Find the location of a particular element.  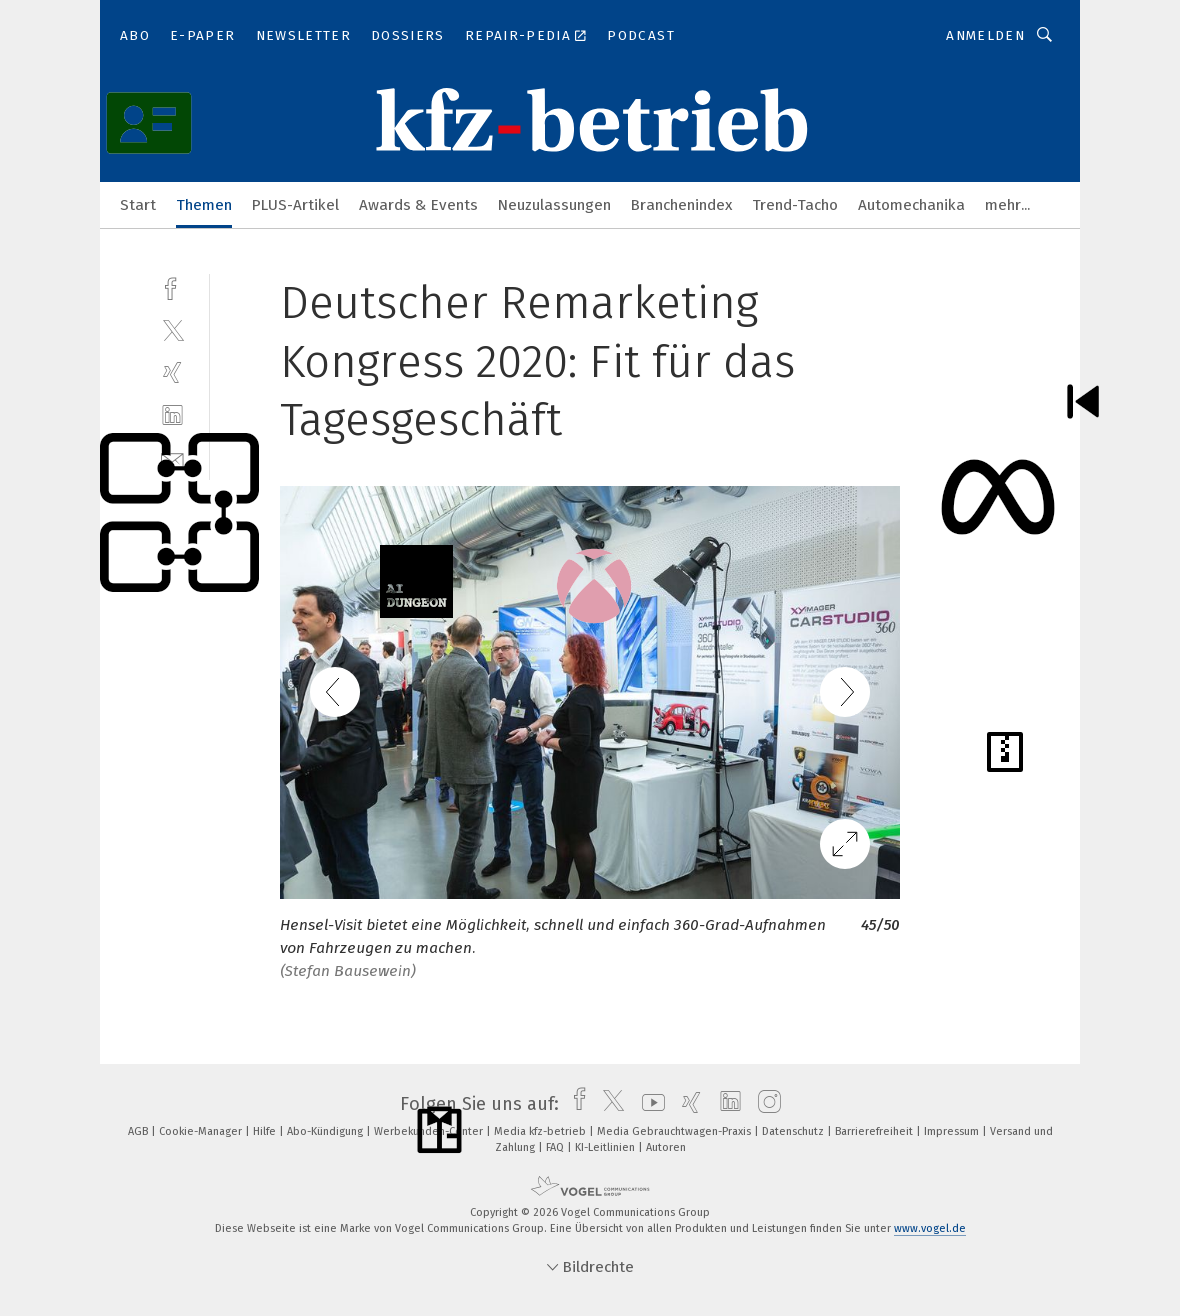

open AI Dungeon app is located at coordinates (416, 581).